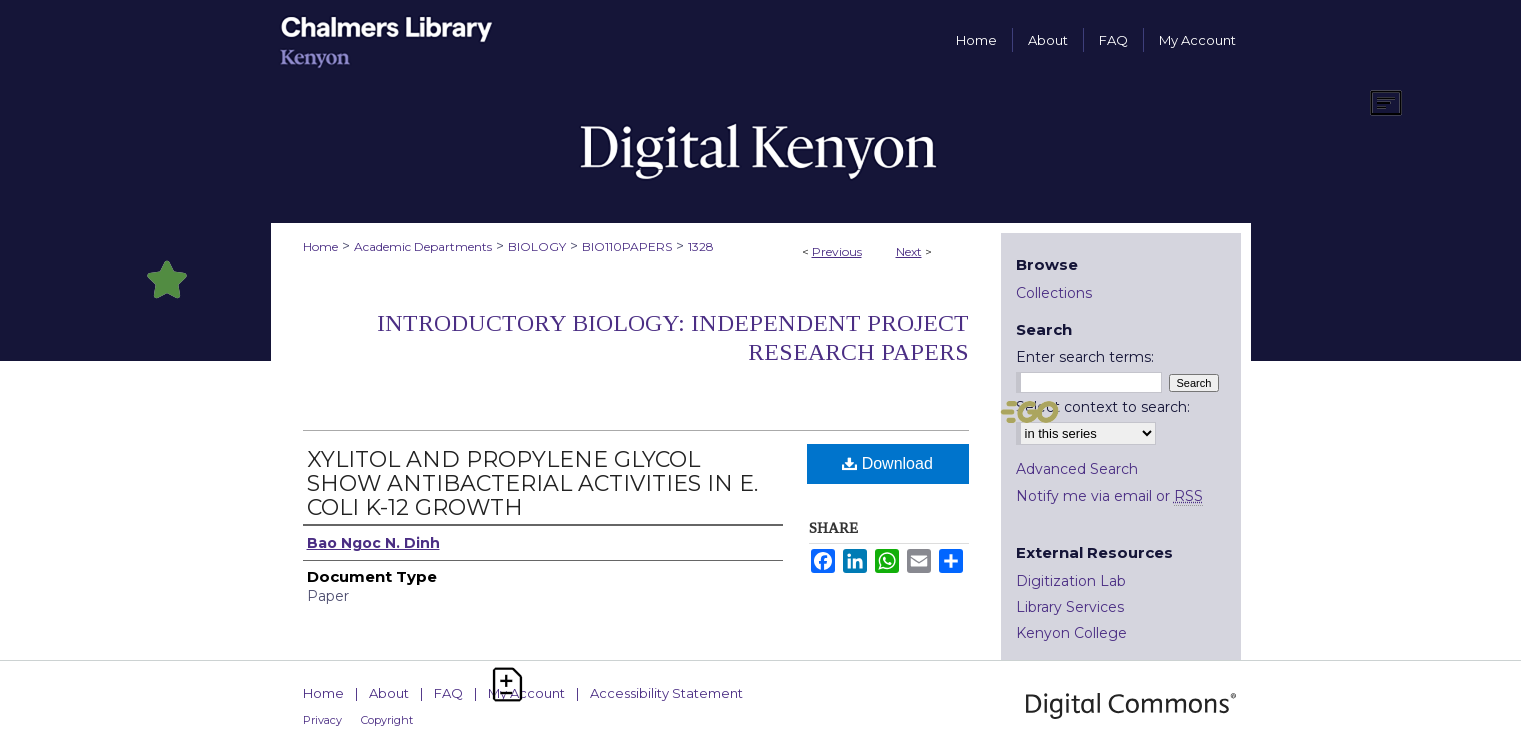  I want to click on go programming language logo, so click(1031, 412).